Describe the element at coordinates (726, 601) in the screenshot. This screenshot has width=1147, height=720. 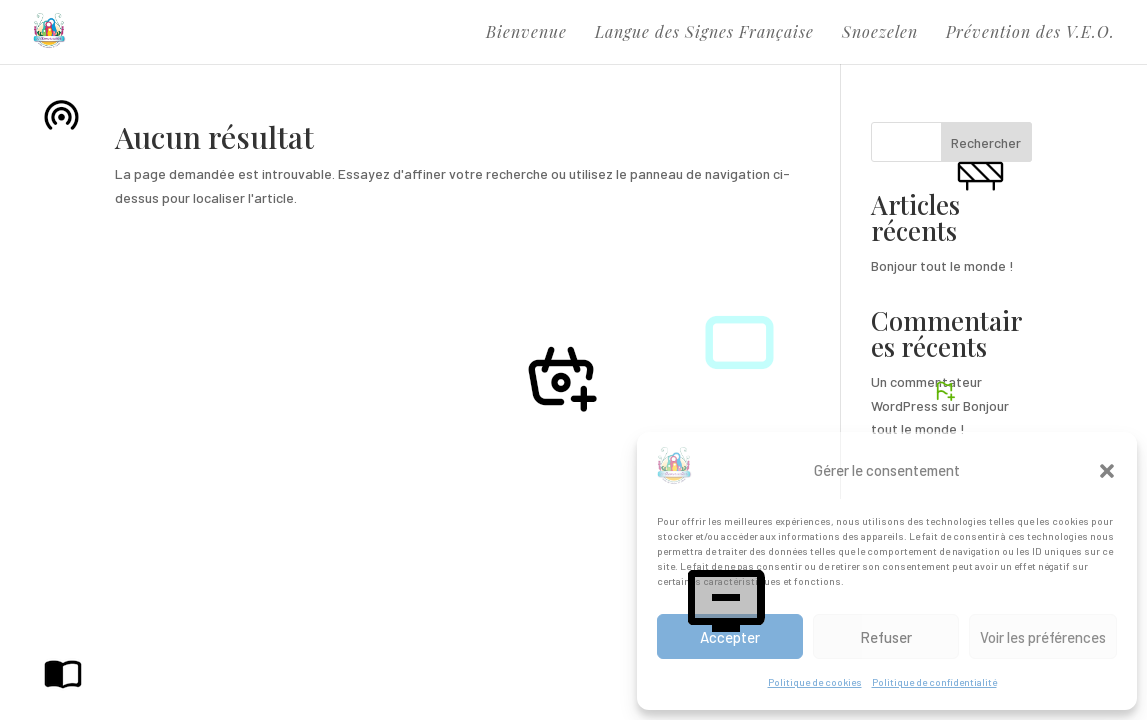
I see `remove a video from your watch queue` at that location.